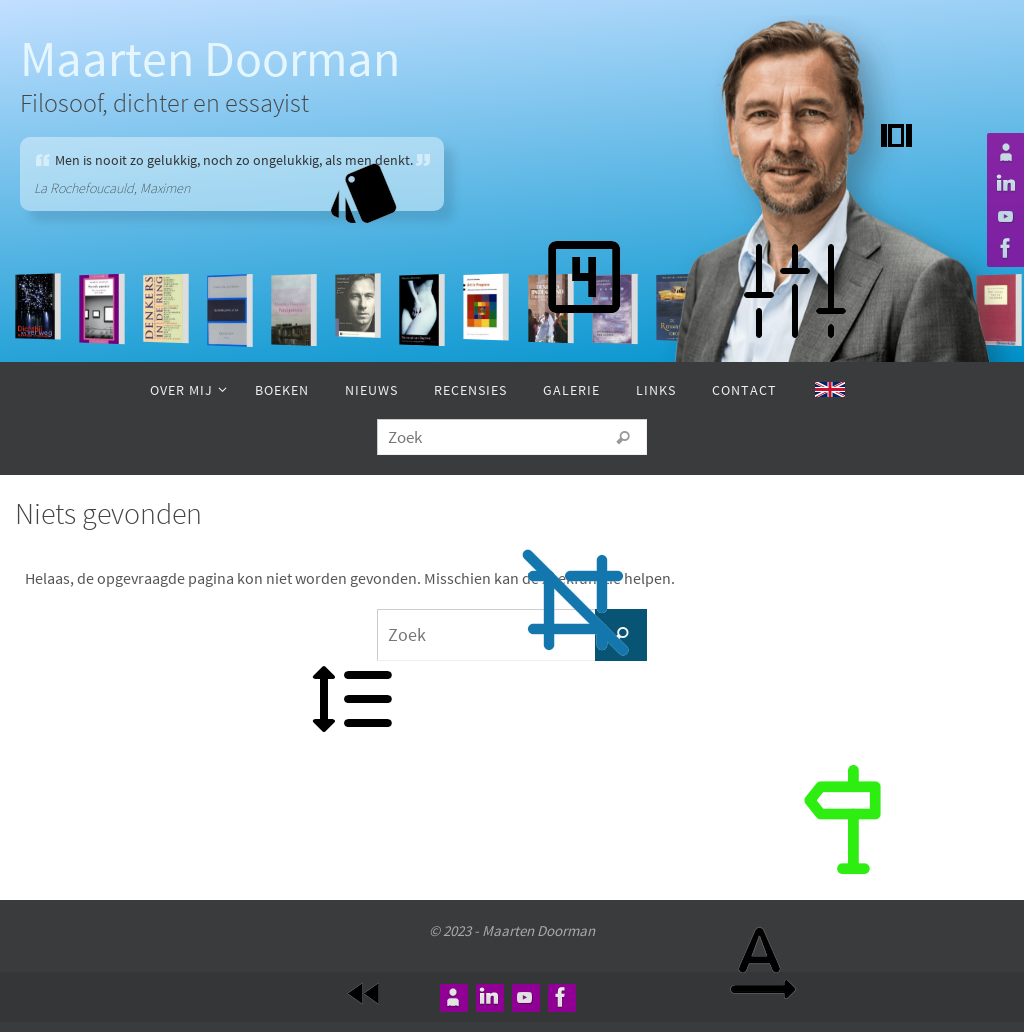 This screenshot has height=1032, width=1024. I want to click on set text to horizontal orientation, so click(759, 964).